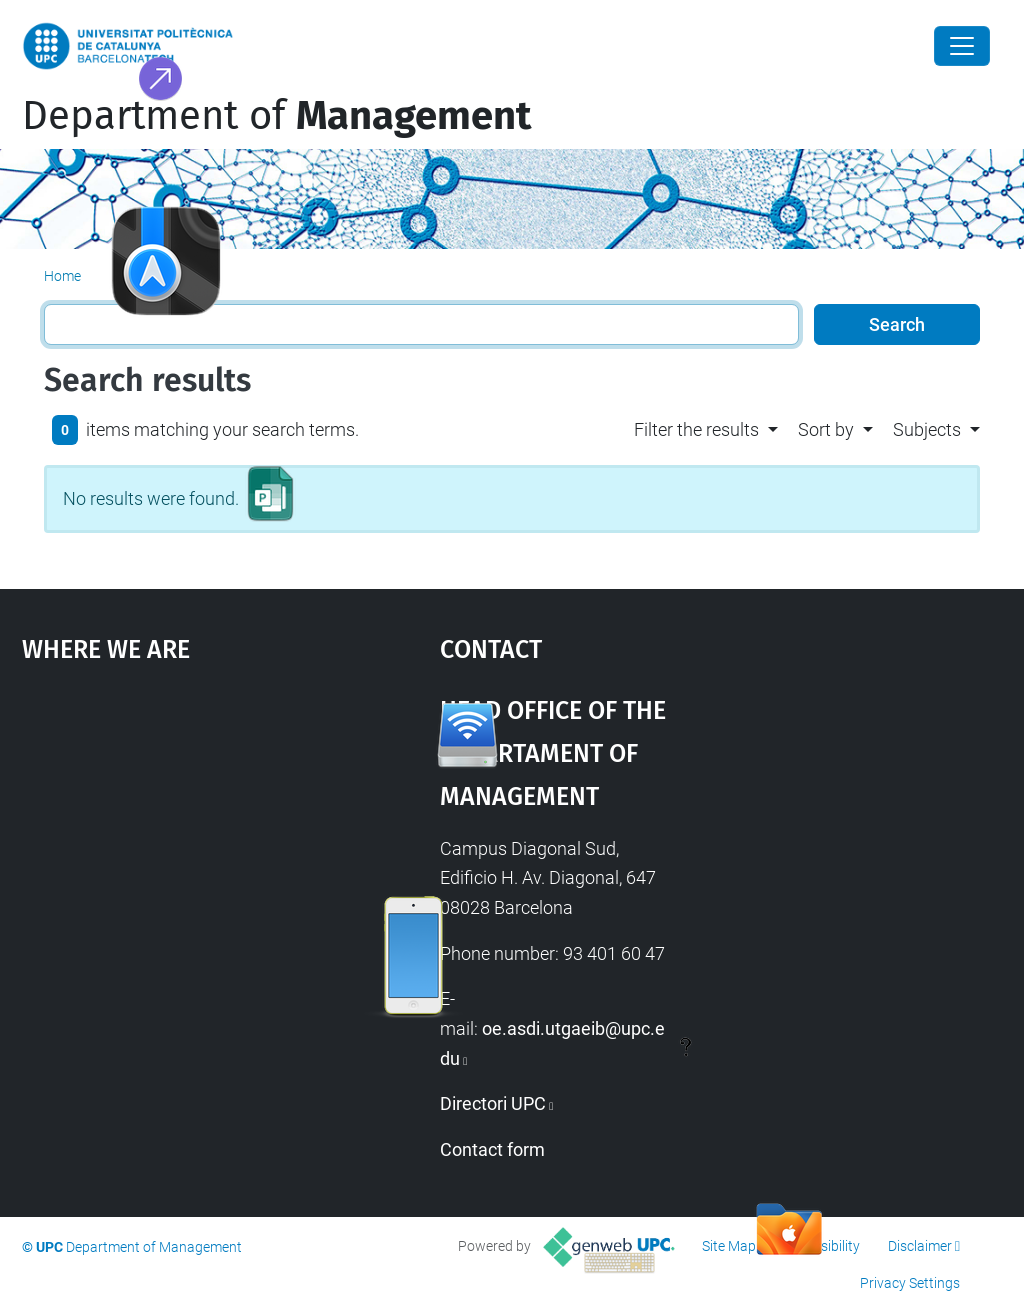  What do you see at coordinates (166, 261) in the screenshot?
I see `open apple maps` at bounding box center [166, 261].